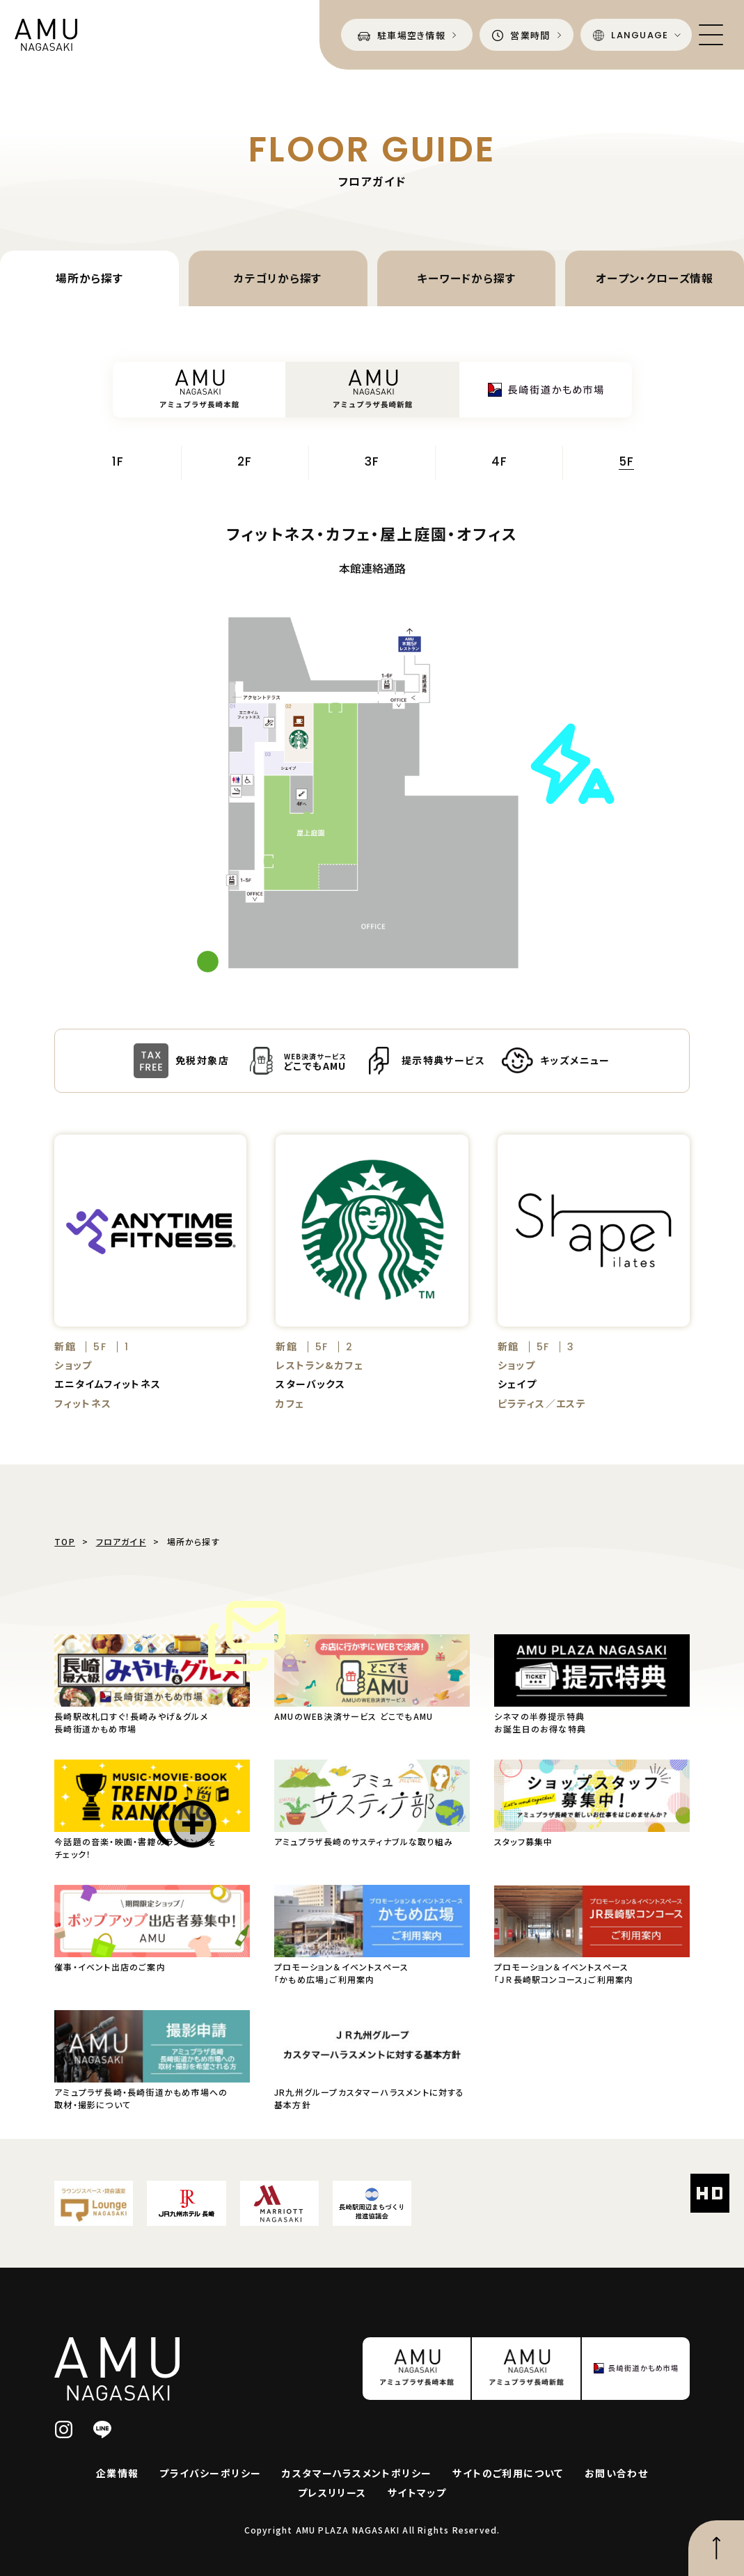 The height and width of the screenshot is (2576, 744). I want to click on auto-enhance or quick optimize content, so click(571, 766).